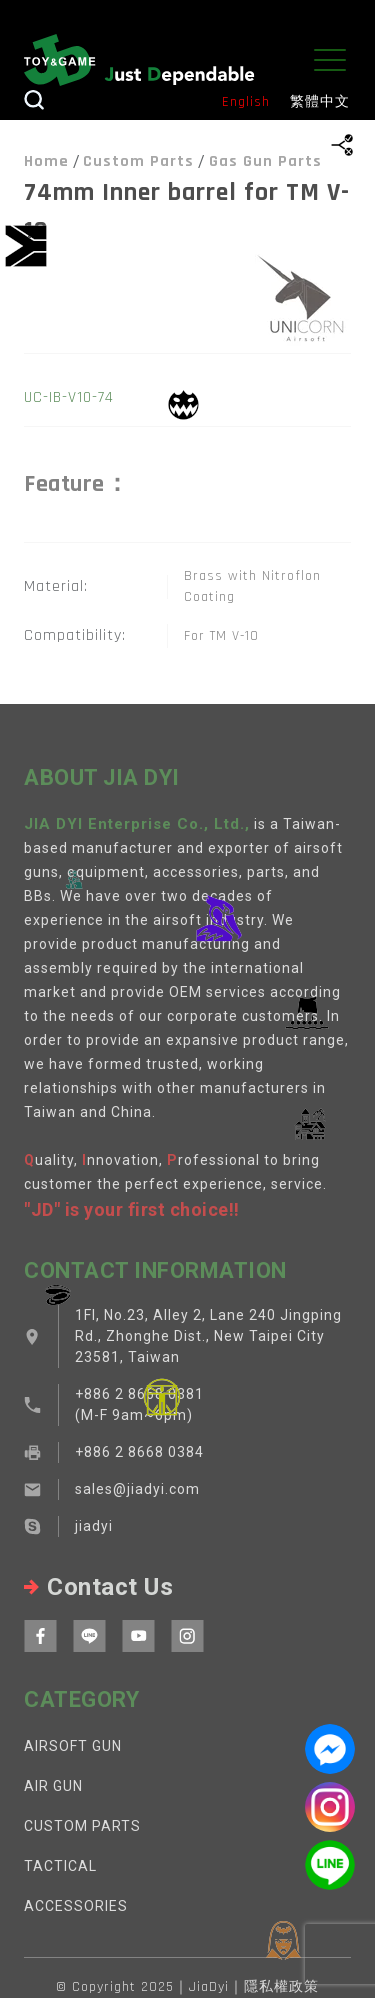  What do you see at coordinates (74, 879) in the screenshot?
I see `the empress tarot card` at bounding box center [74, 879].